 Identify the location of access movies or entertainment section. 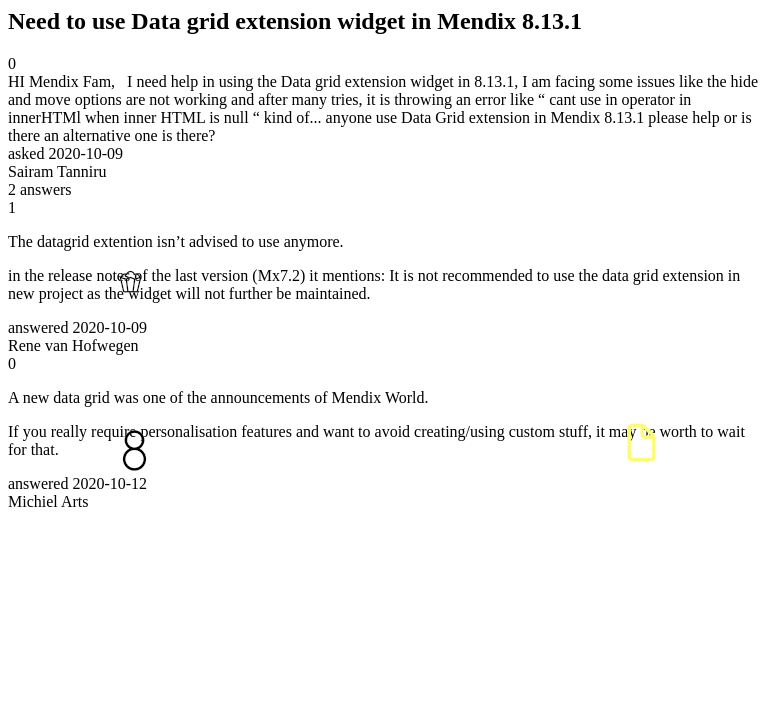
(130, 282).